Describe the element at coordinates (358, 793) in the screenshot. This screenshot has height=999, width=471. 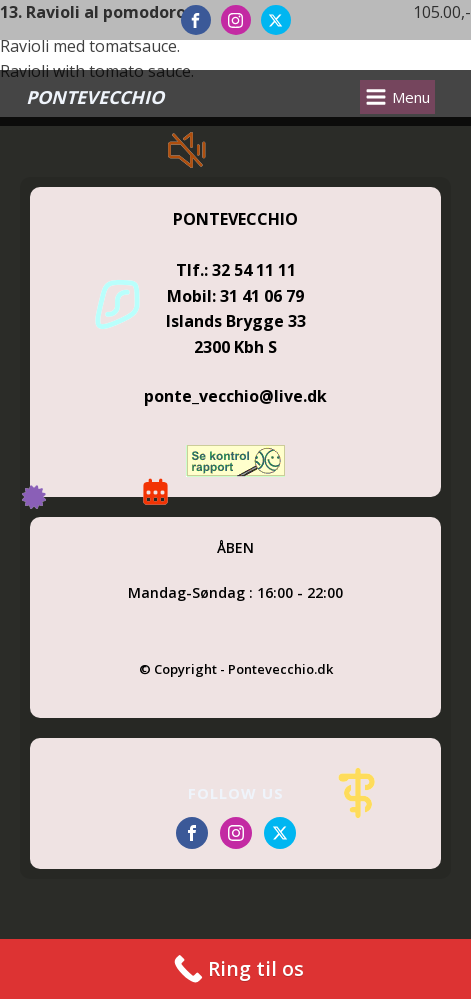
I see `access medical or healthcare services` at that location.